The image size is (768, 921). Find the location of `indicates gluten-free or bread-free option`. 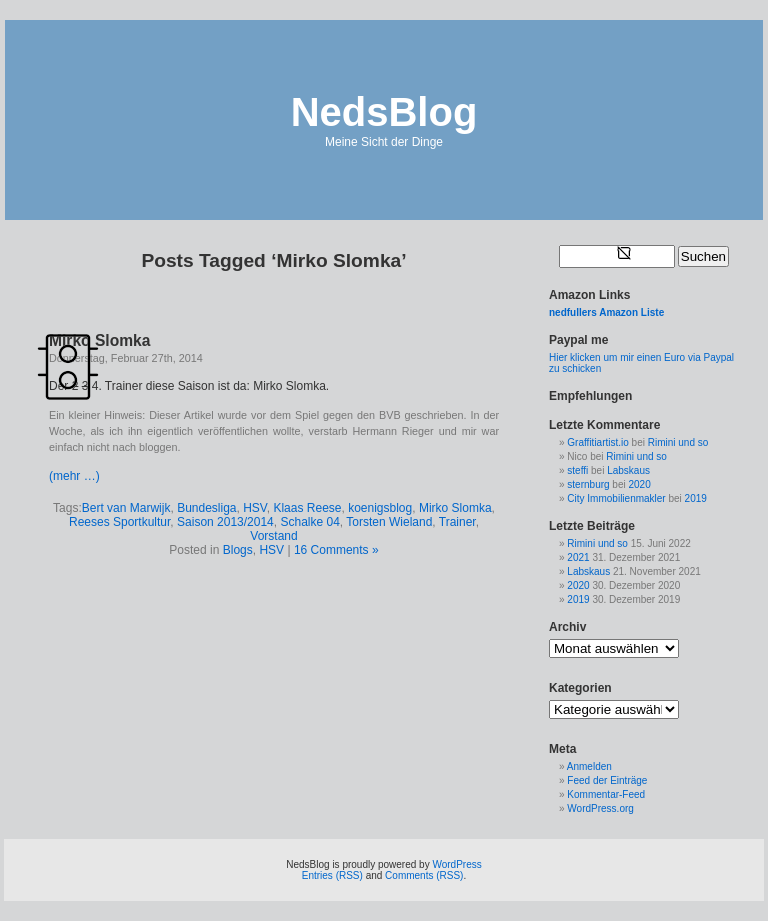

indicates gluten-free or bread-free option is located at coordinates (624, 253).